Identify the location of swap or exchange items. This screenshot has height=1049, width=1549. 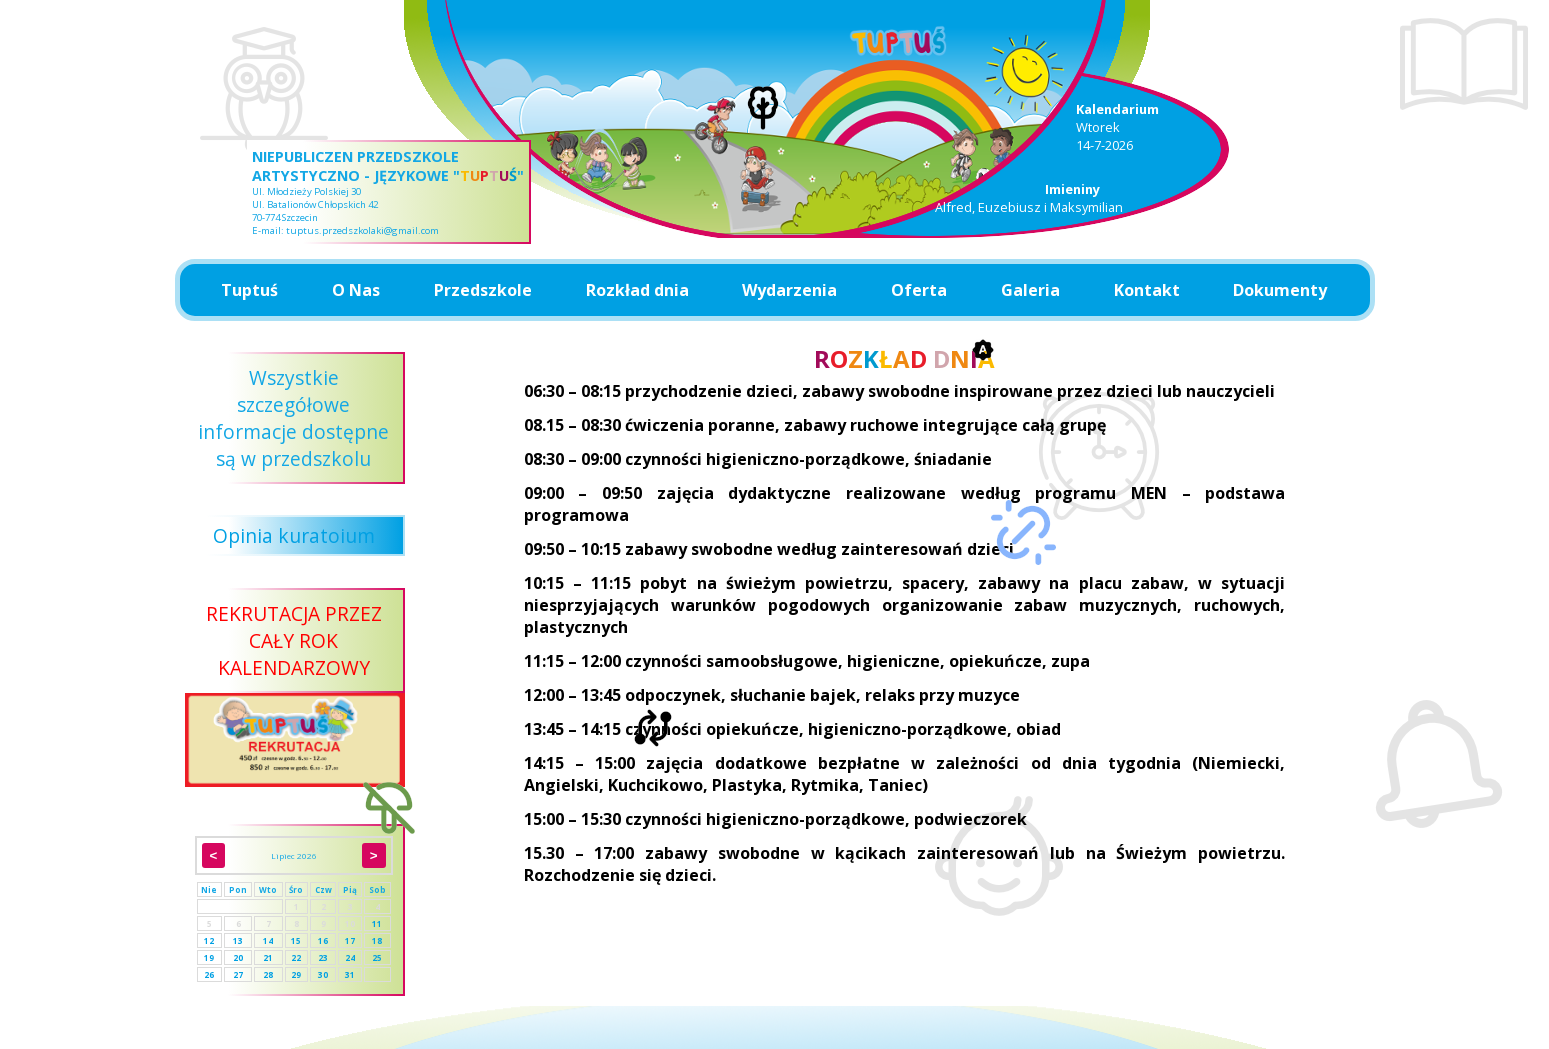
(653, 728).